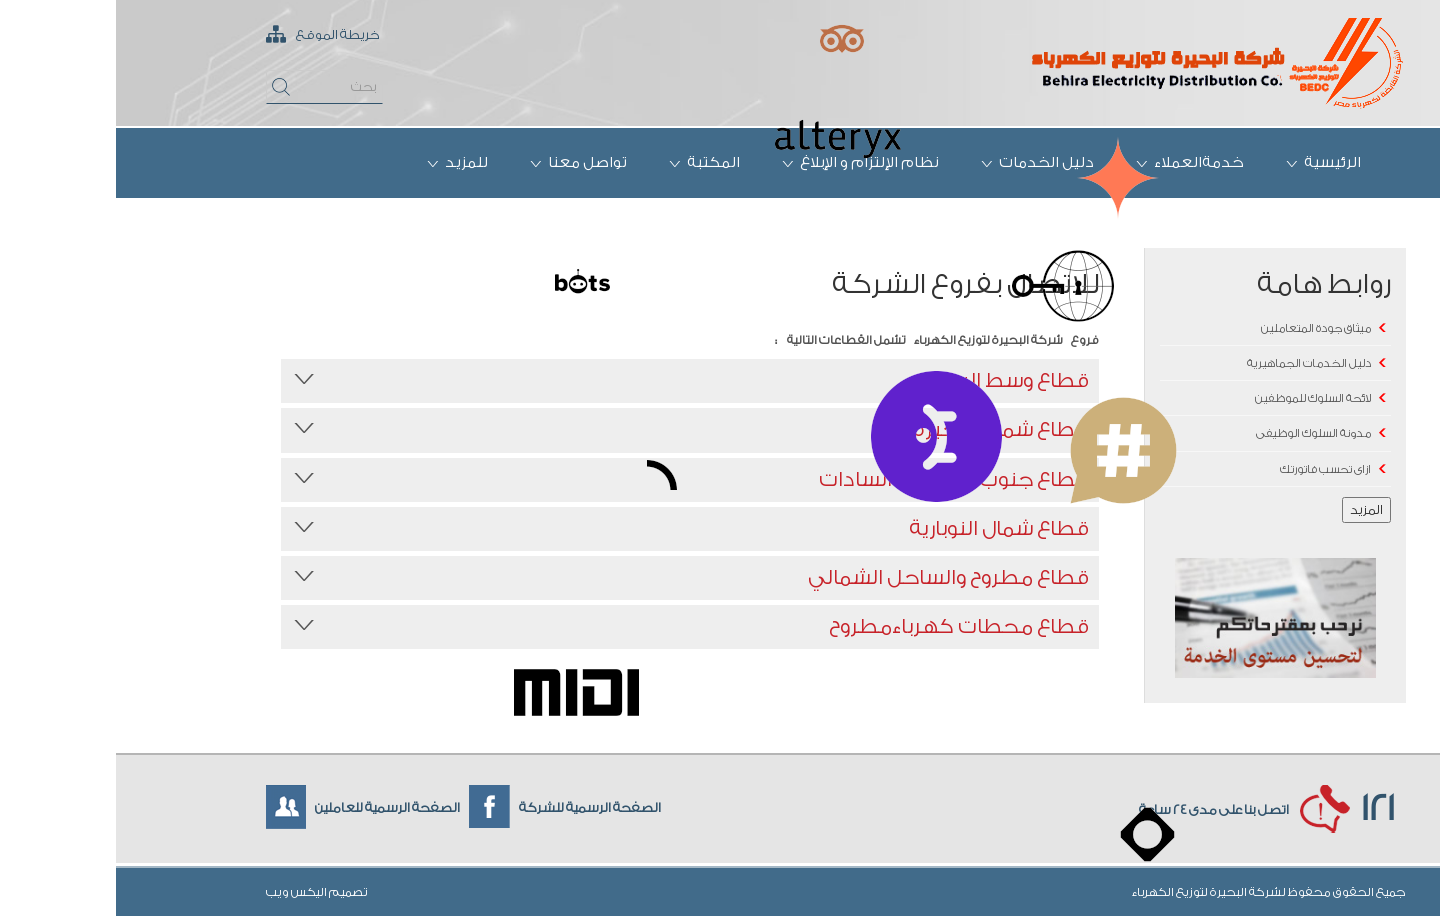 This screenshot has height=916, width=1440. I want to click on midi audio format or protocol indicator, so click(576, 692).